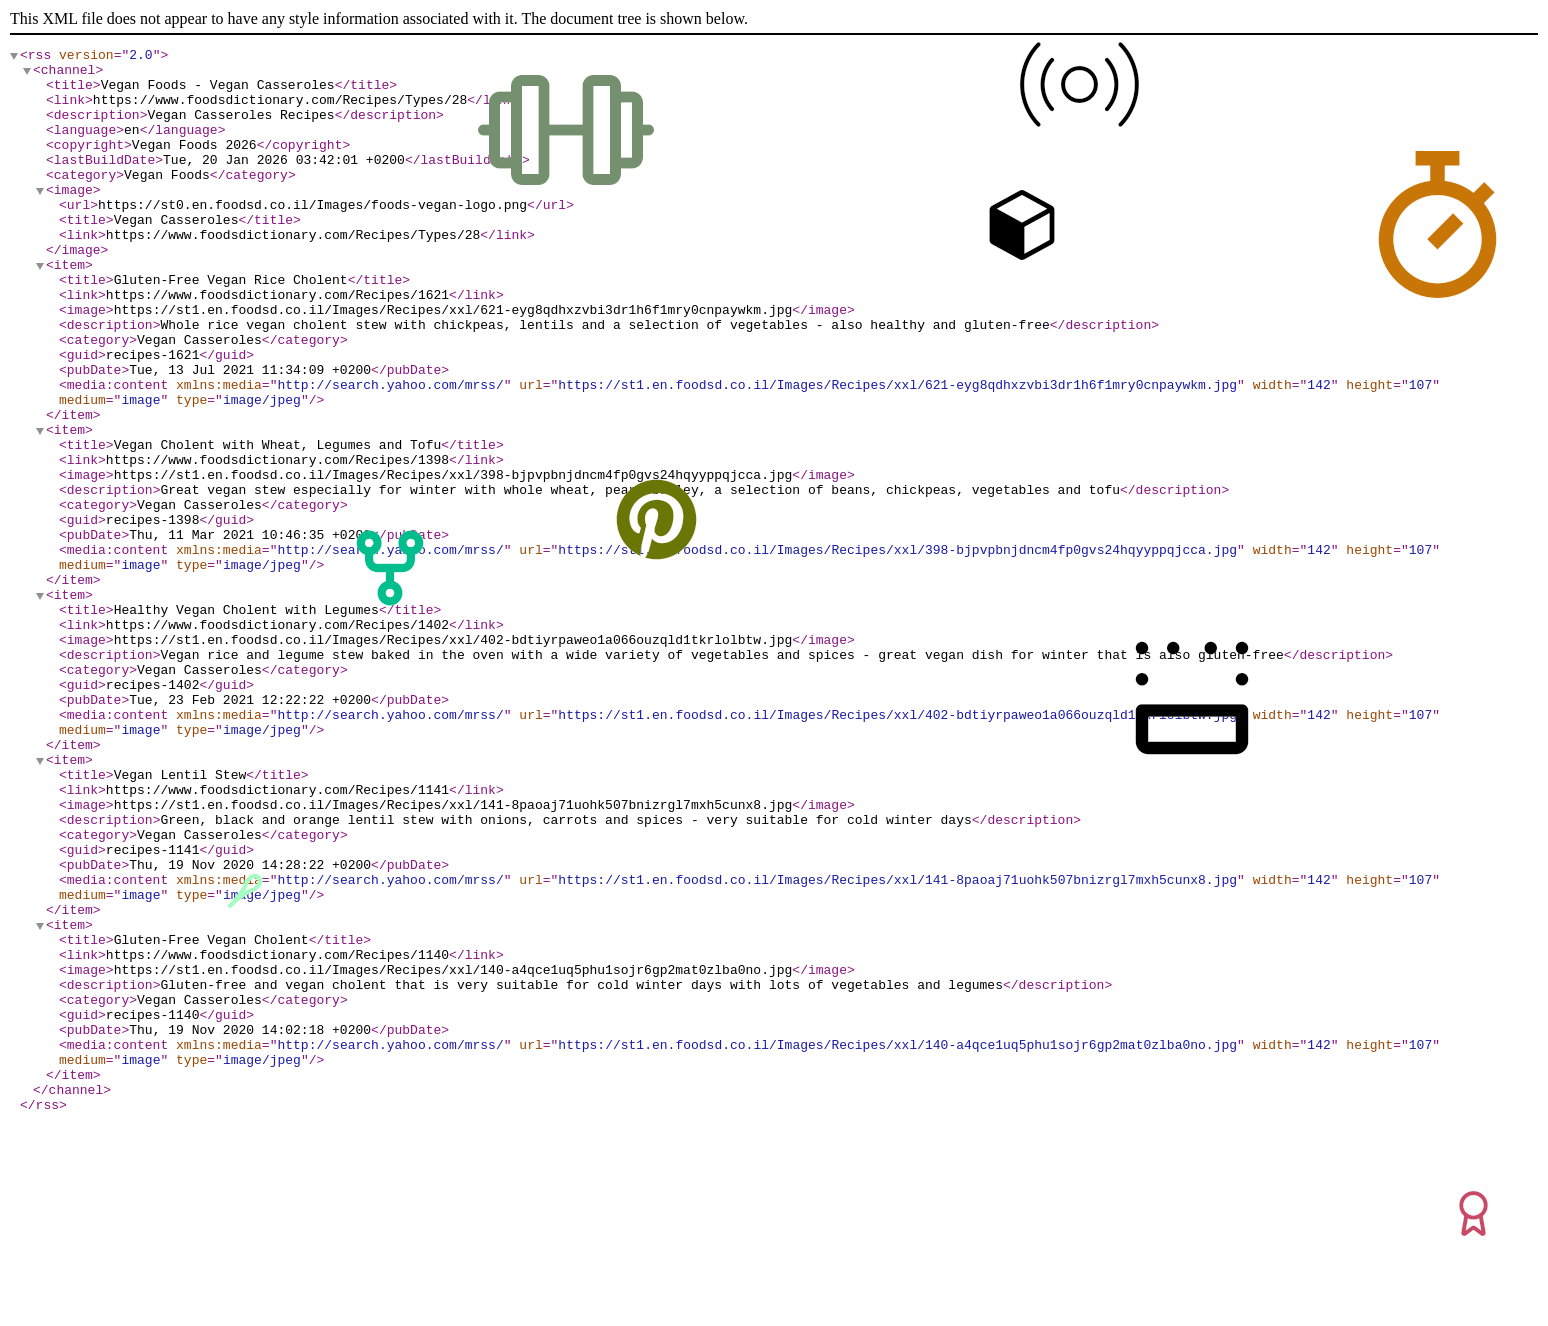  What do you see at coordinates (656, 519) in the screenshot?
I see `open Pinterest app` at bounding box center [656, 519].